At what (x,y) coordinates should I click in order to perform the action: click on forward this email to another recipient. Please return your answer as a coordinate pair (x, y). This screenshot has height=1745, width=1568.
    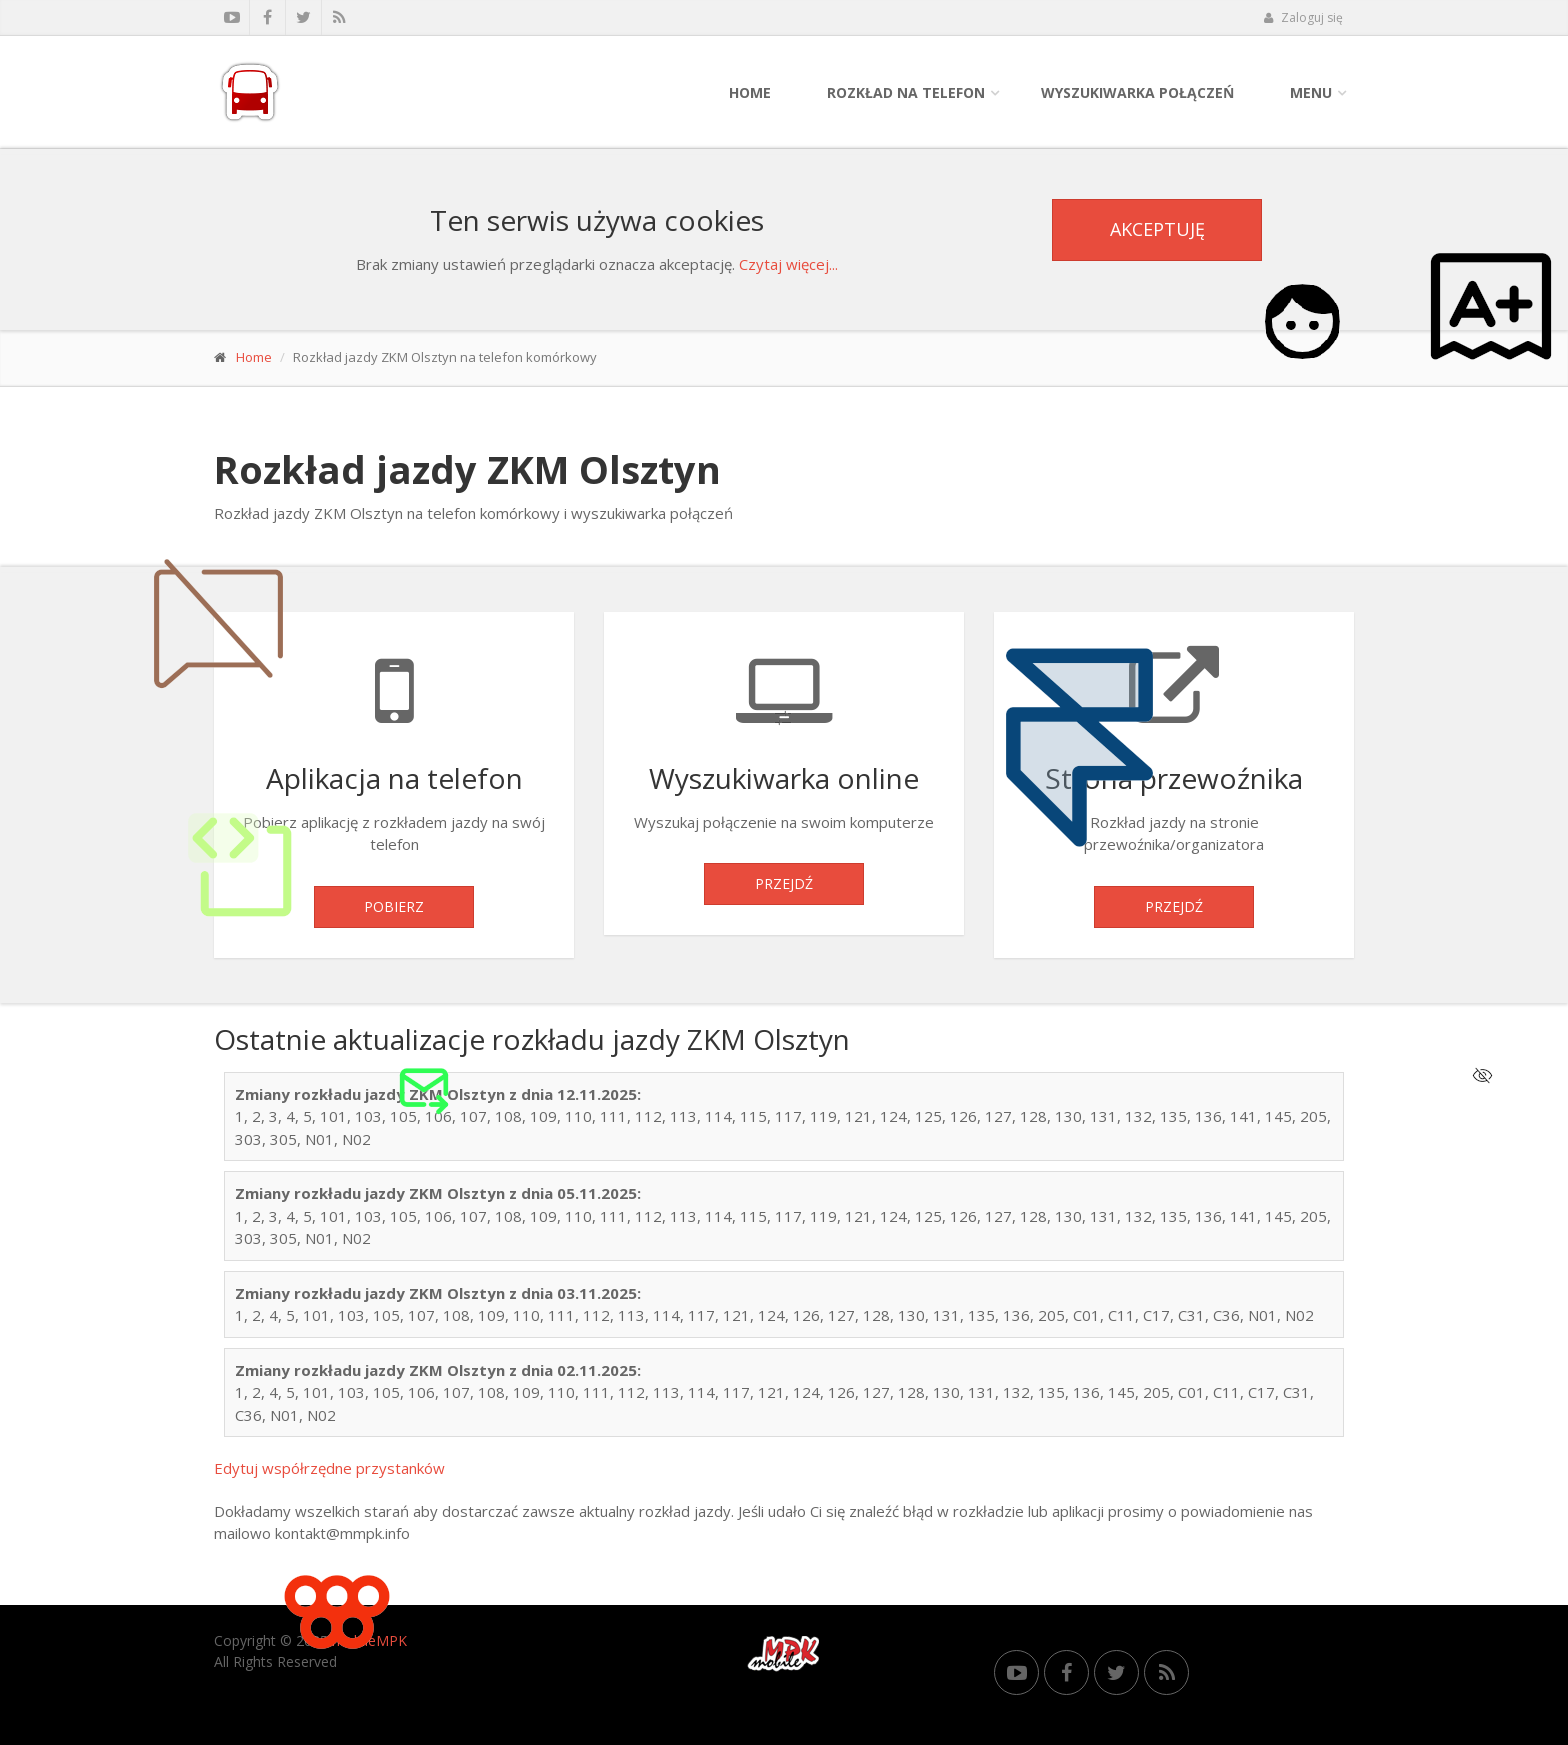
    Looking at the image, I should click on (424, 1090).